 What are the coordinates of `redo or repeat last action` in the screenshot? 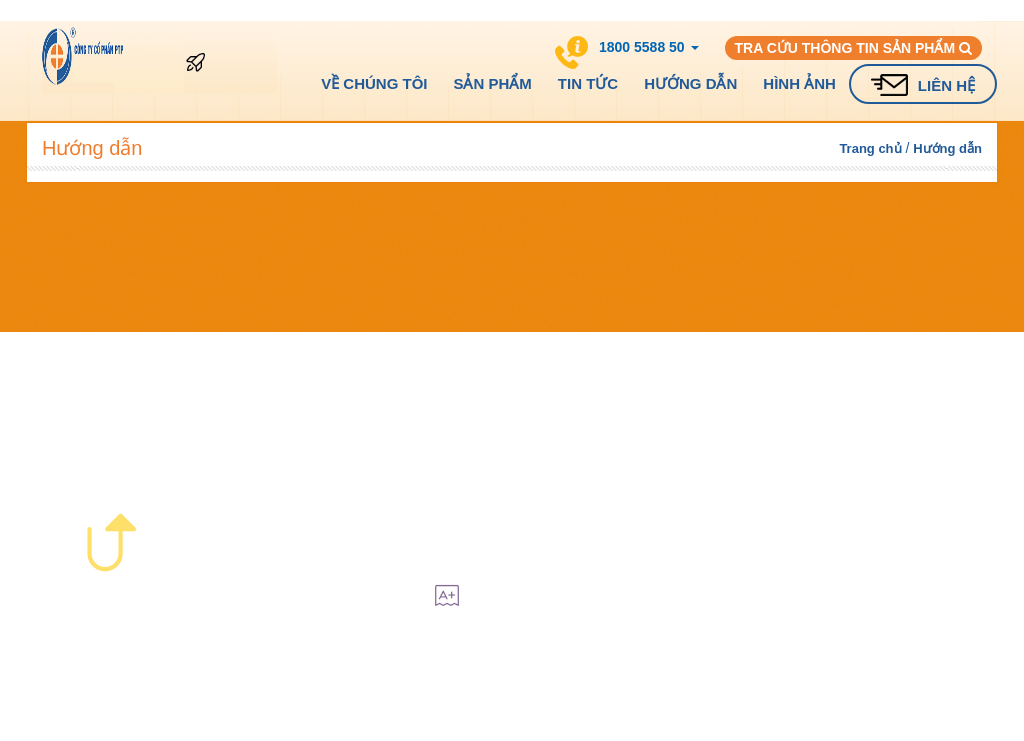 It's located at (109, 542).